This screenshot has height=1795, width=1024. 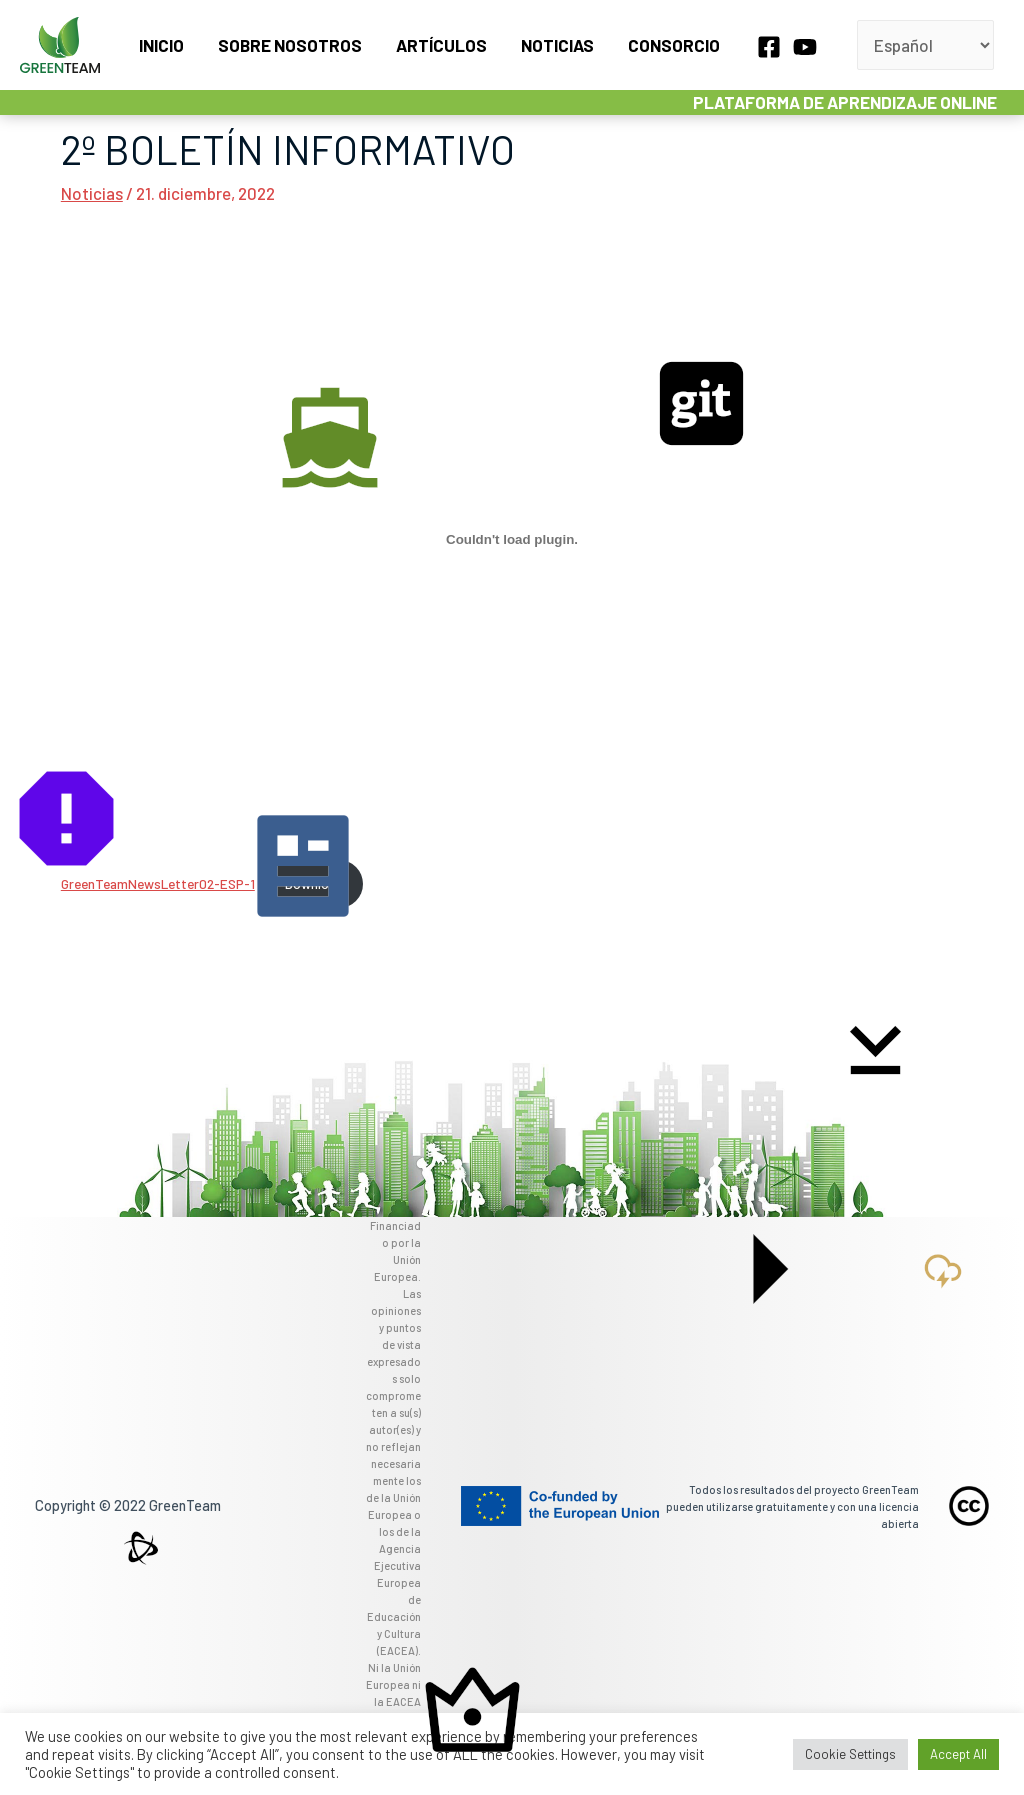 What do you see at coordinates (472, 1712) in the screenshot?
I see `indicates VIP or premium membership status` at bounding box center [472, 1712].